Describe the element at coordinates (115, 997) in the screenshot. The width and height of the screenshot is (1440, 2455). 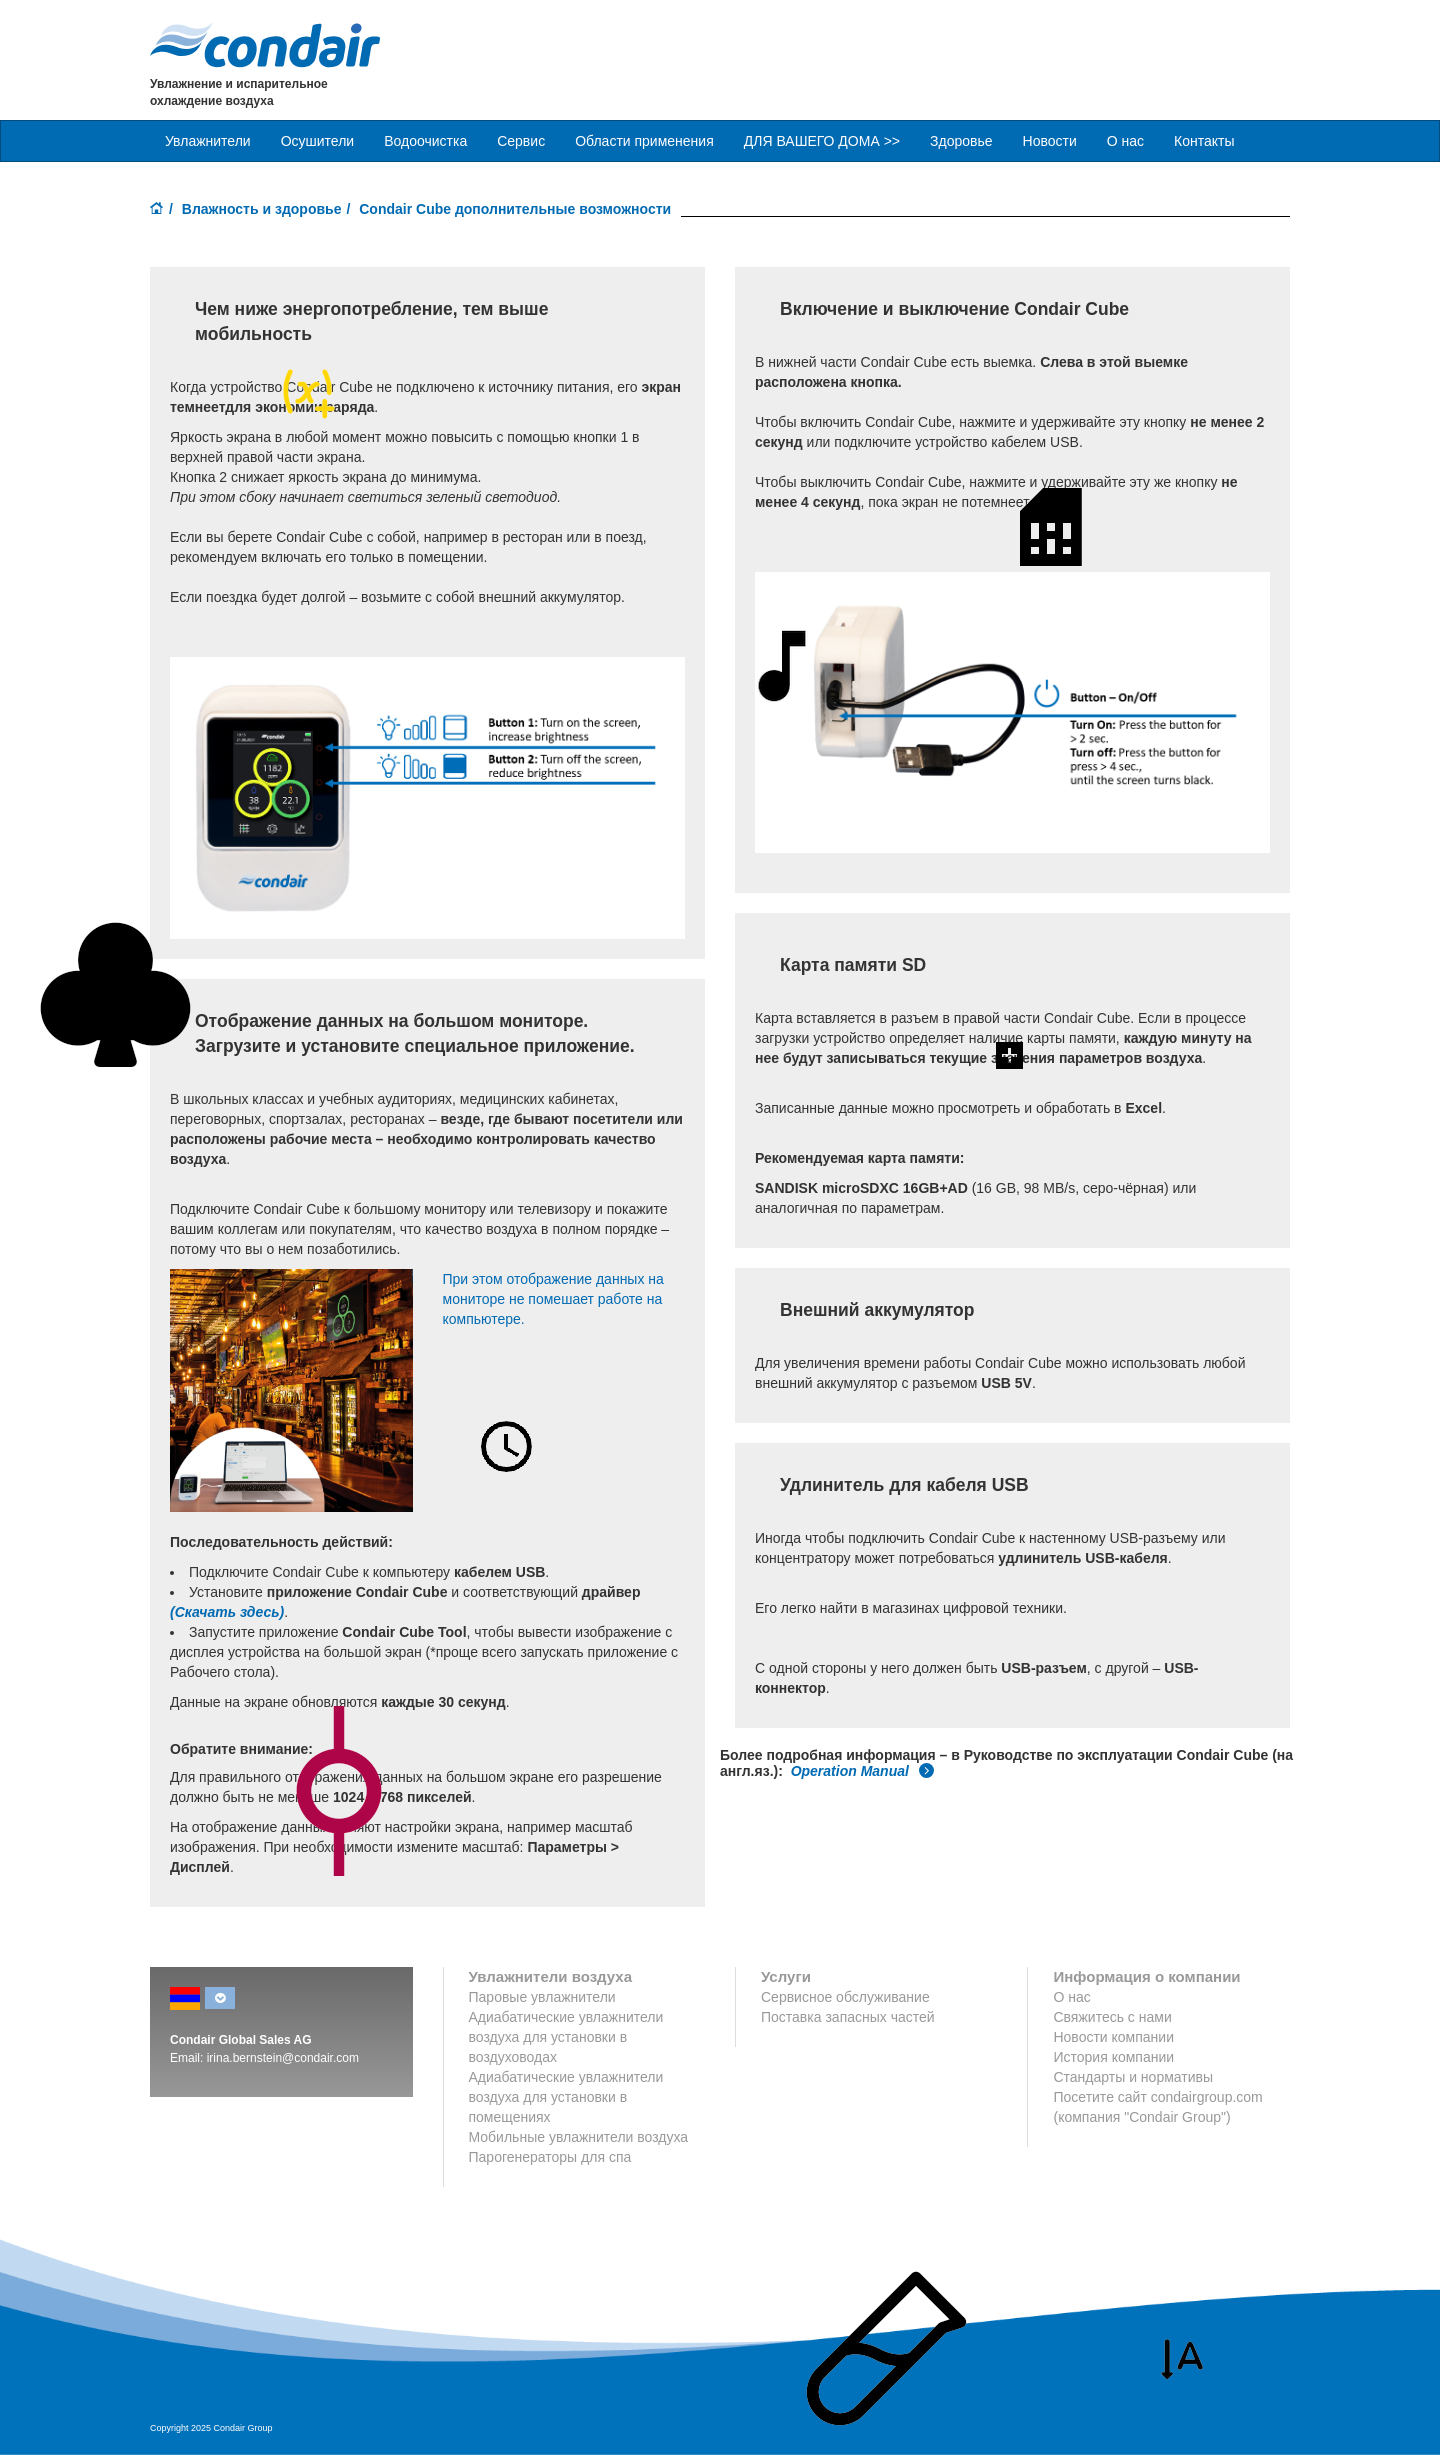
I see `club suit symbol for card games` at that location.